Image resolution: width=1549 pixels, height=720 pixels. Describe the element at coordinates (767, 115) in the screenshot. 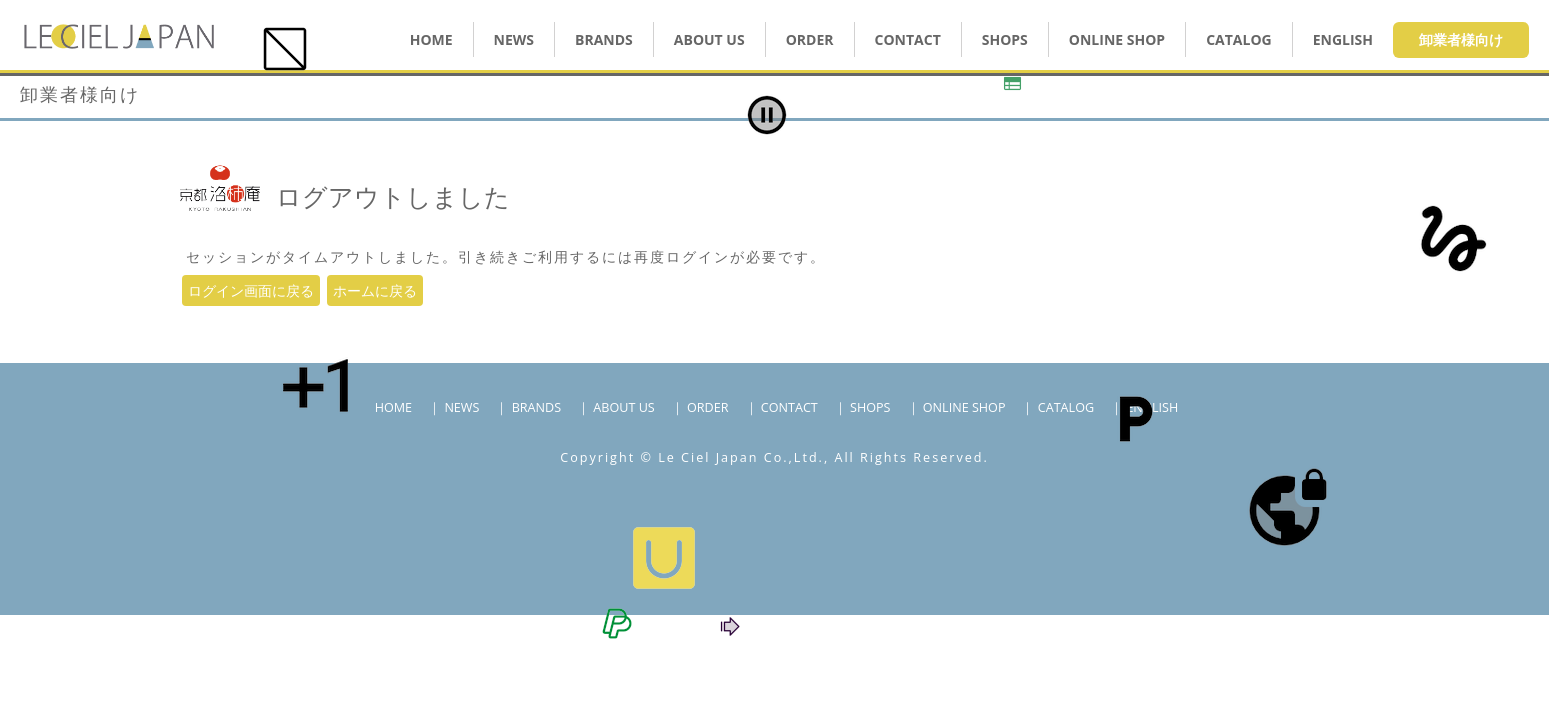

I see `pause media playback` at that location.